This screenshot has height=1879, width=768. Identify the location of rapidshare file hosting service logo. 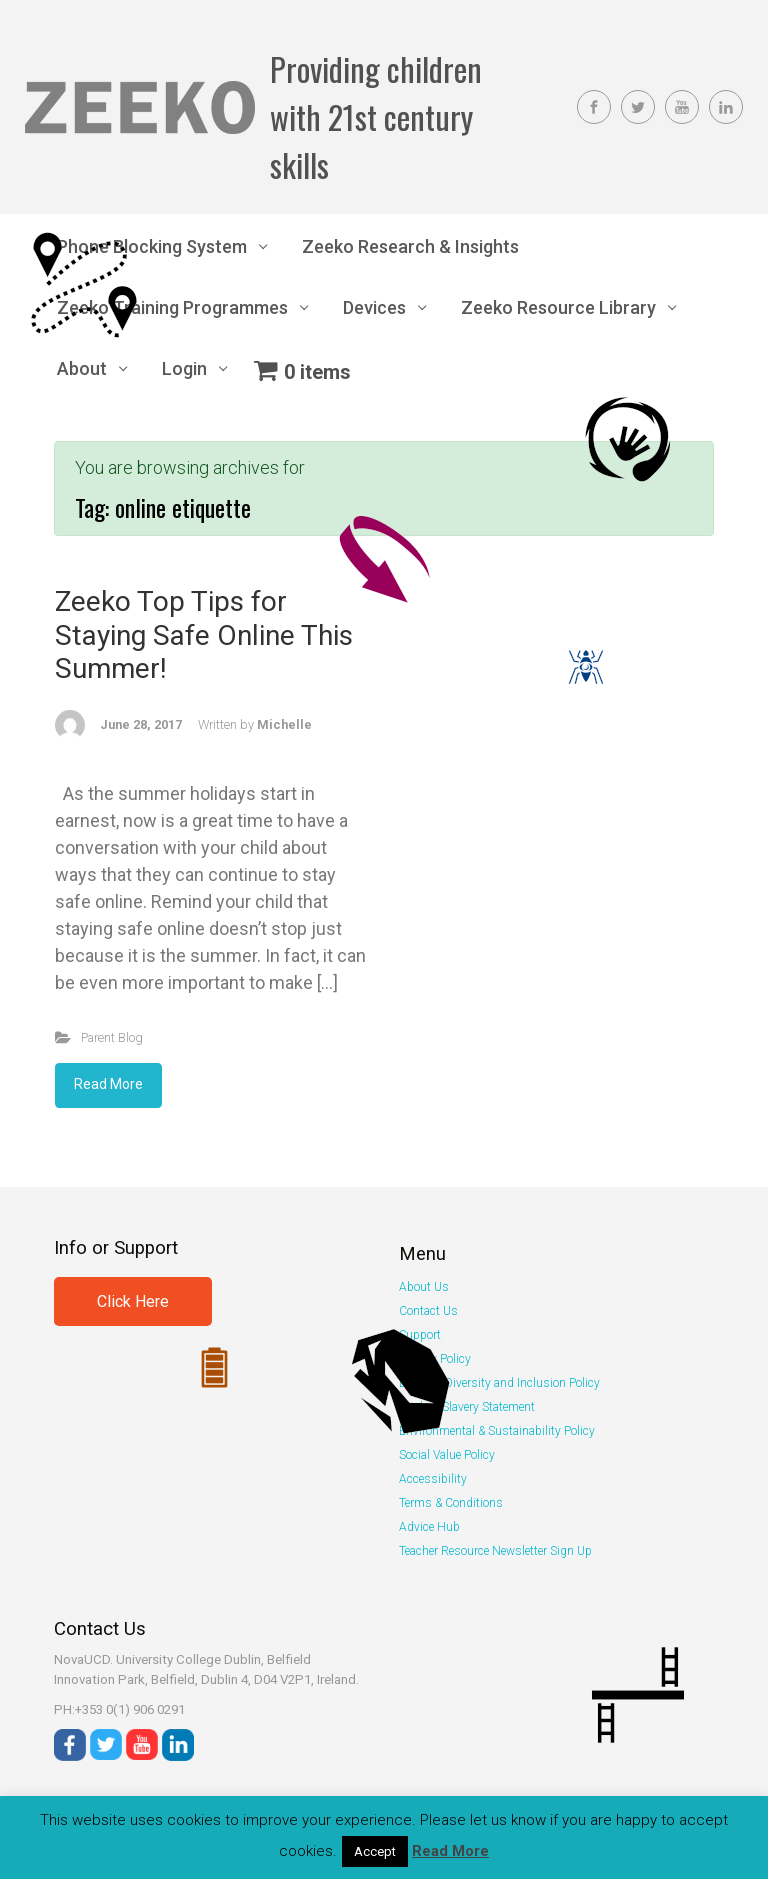
(384, 560).